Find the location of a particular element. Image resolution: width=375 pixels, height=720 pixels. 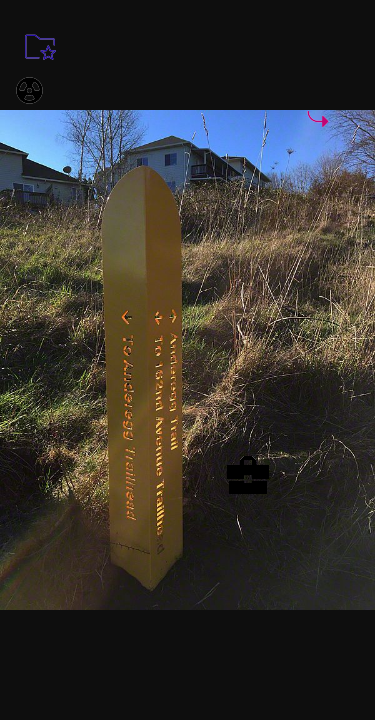

reply to a message or comment is located at coordinates (318, 119).